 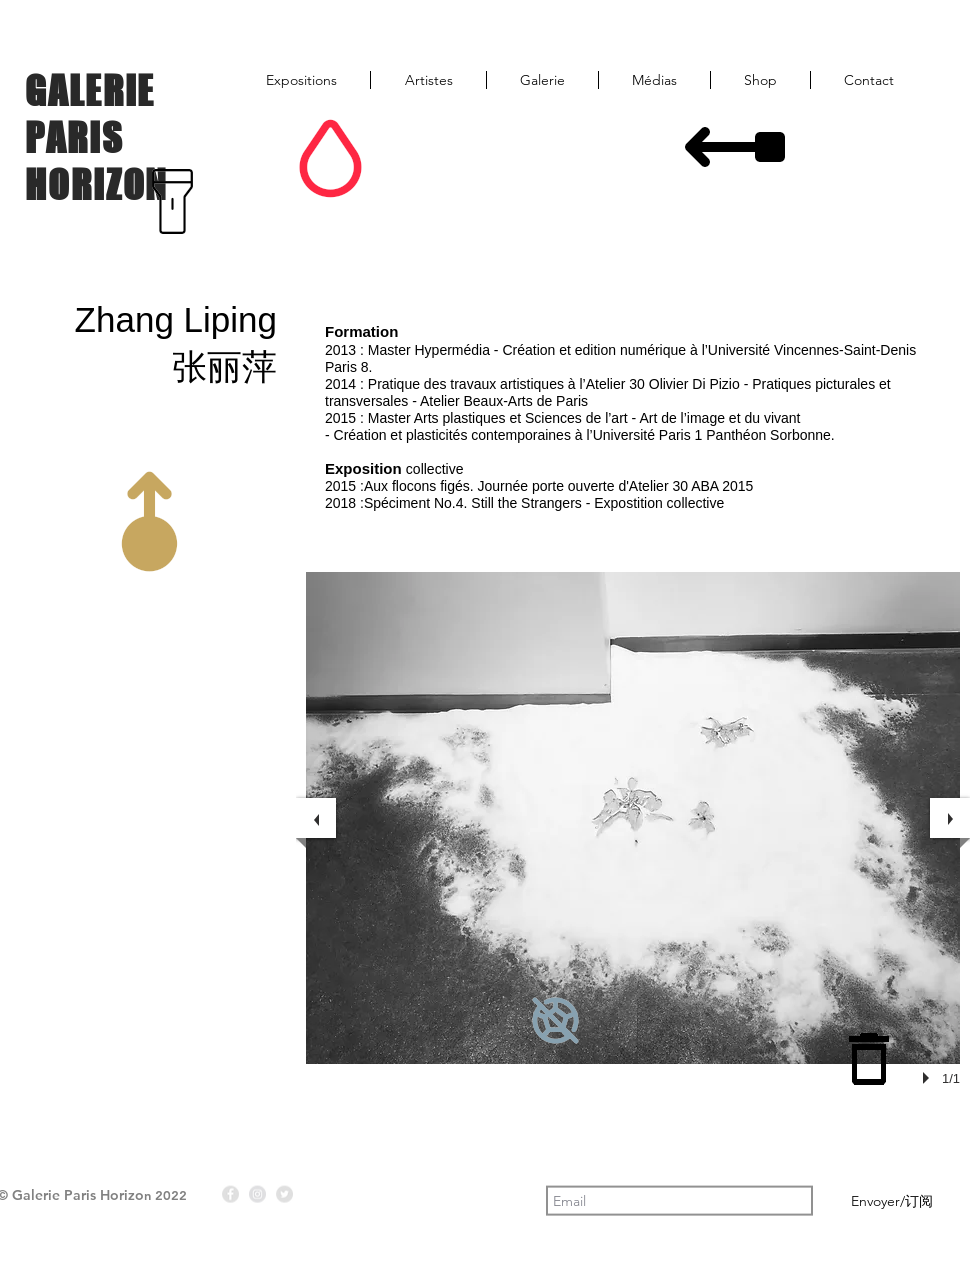 What do you see at coordinates (735, 147) in the screenshot?
I see `go back to previous screen` at bounding box center [735, 147].